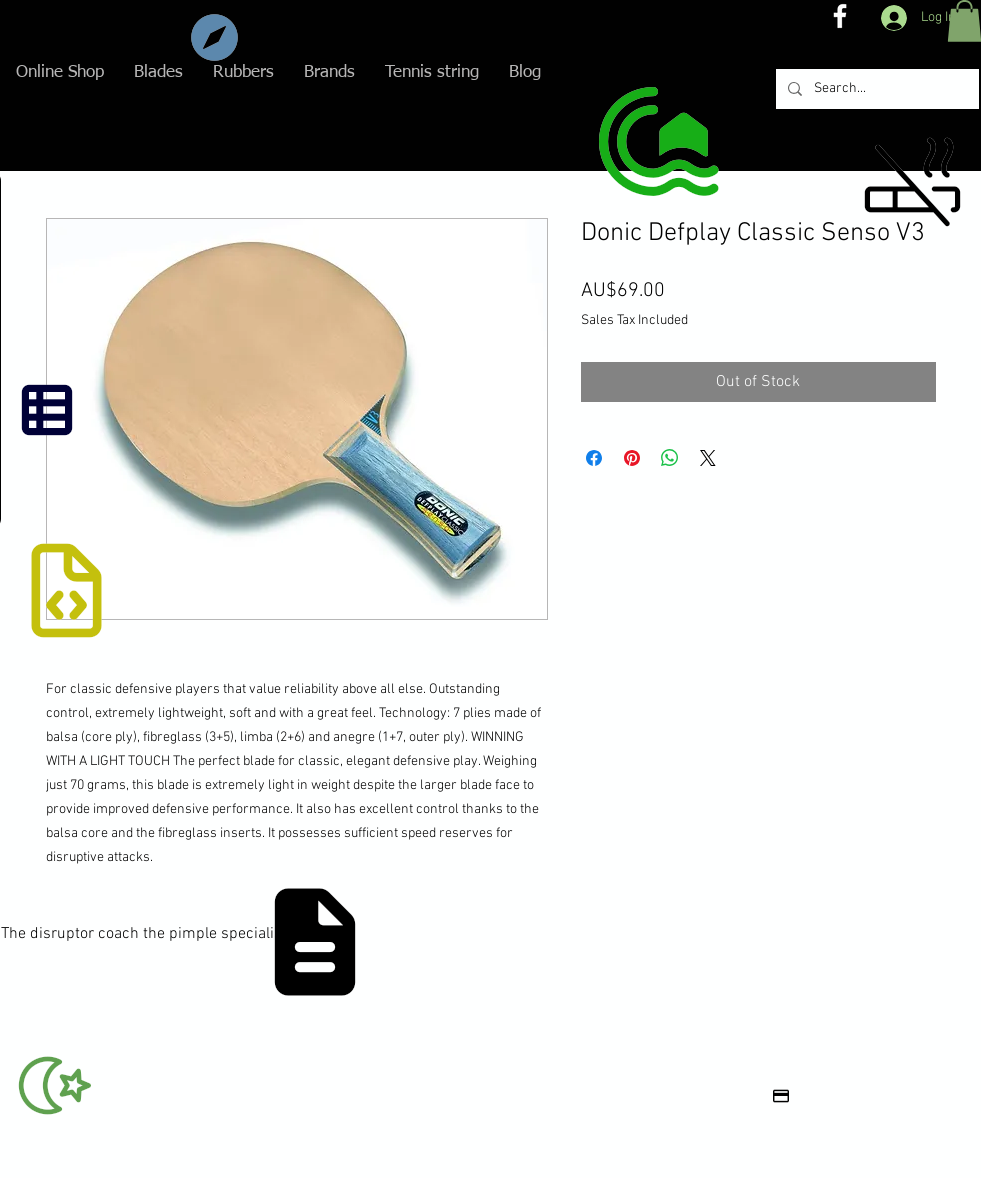 The image size is (981, 1178). Describe the element at coordinates (315, 942) in the screenshot. I see `view document details` at that location.